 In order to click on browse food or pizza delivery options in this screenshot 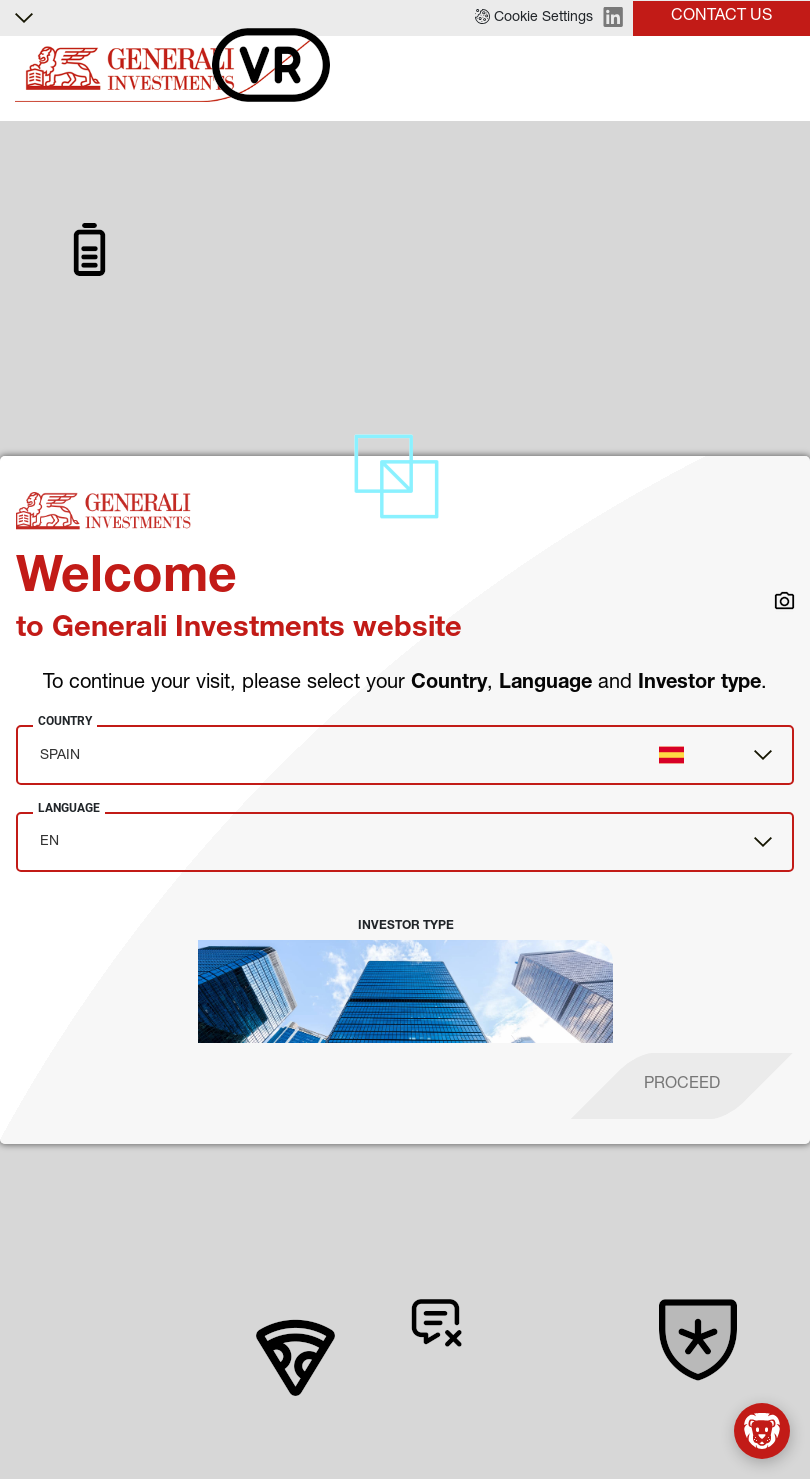, I will do `click(295, 1356)`.